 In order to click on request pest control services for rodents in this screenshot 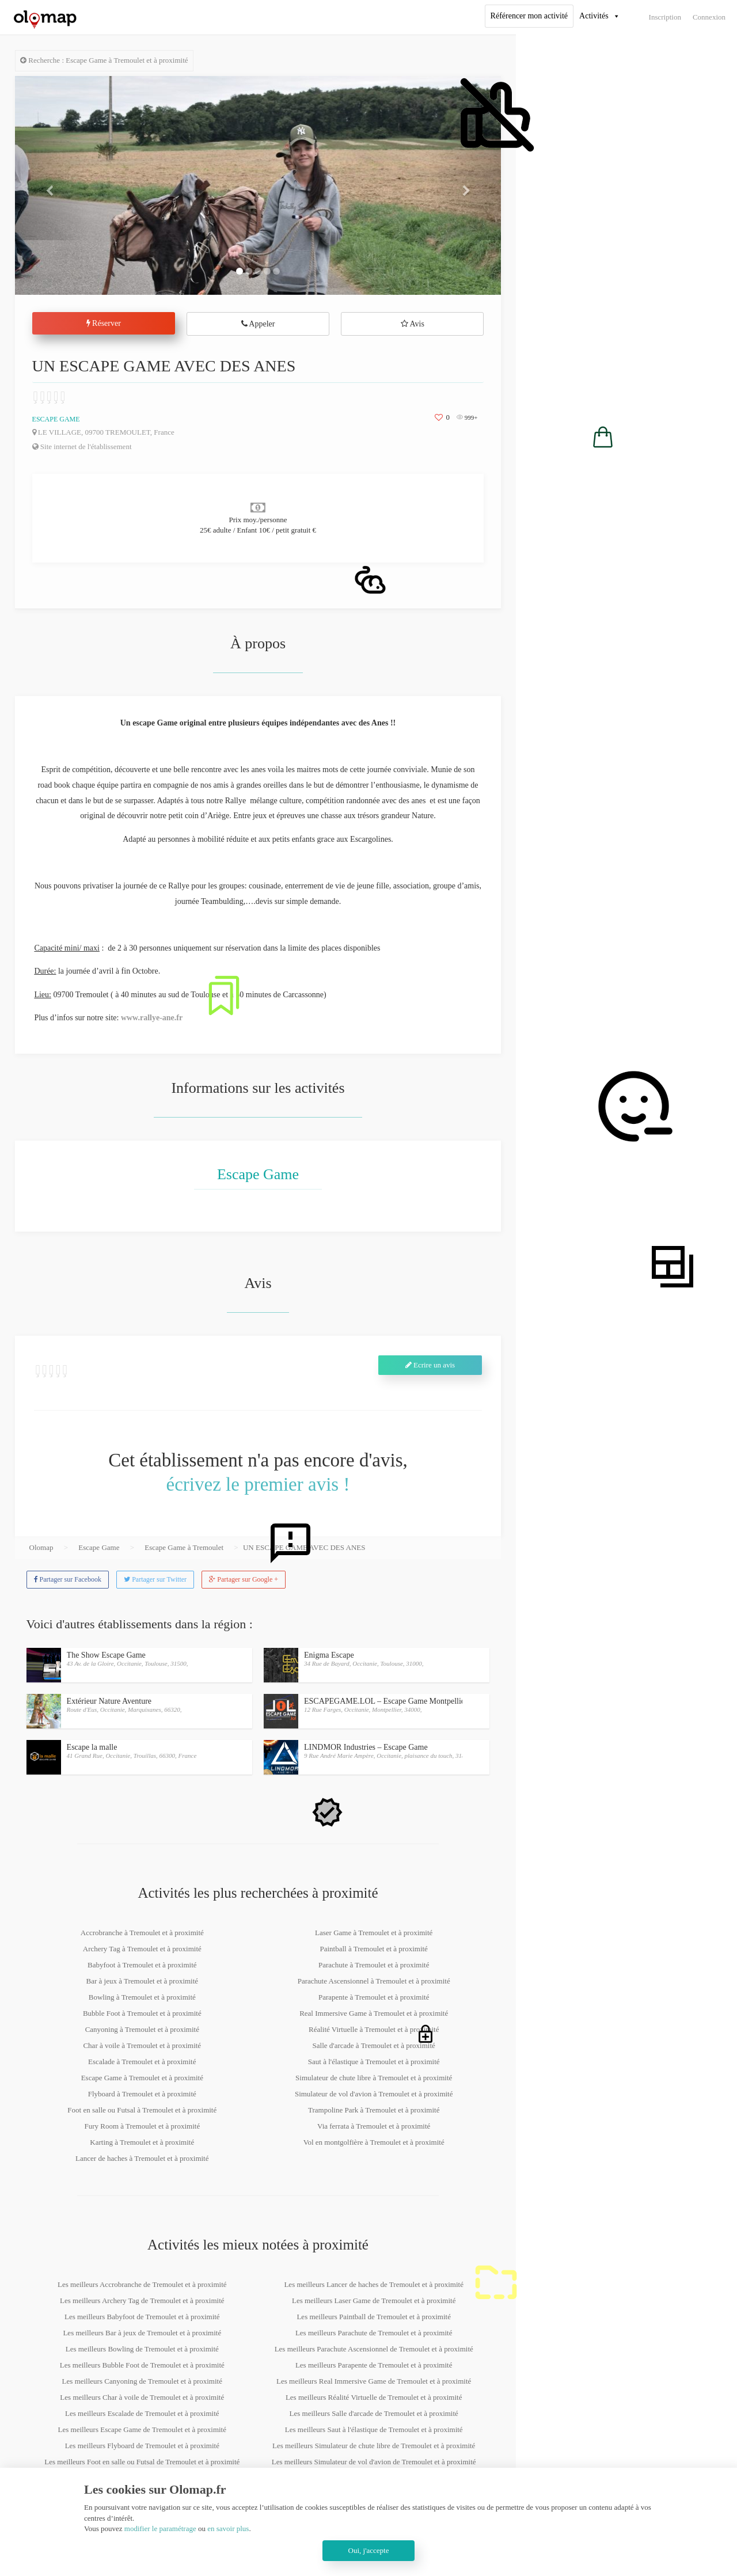, I will do `click(370, 580)`.